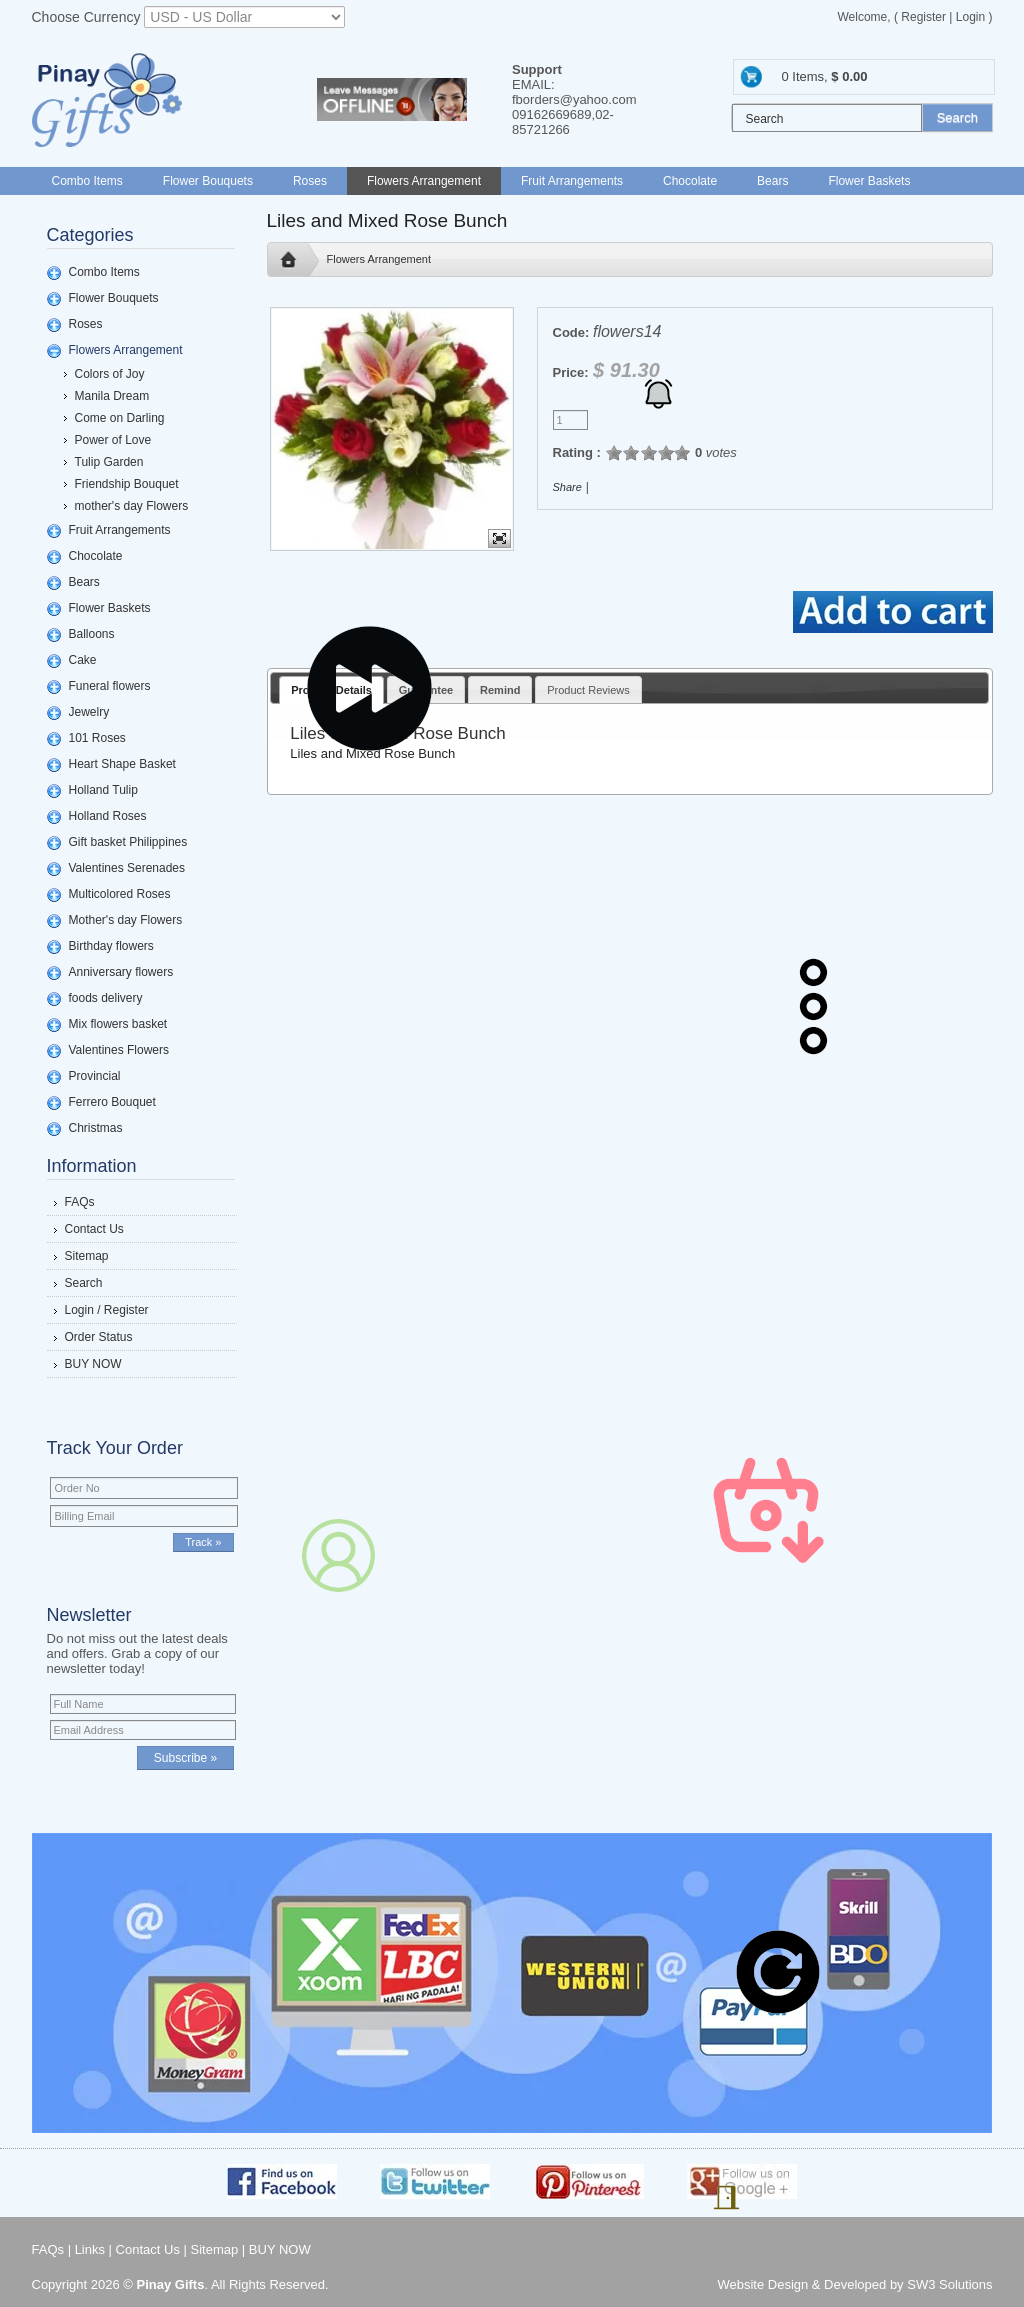  Describe the element at coordinates (369, 688) in the screenshot. I see `skip forward to the next track` at that location.